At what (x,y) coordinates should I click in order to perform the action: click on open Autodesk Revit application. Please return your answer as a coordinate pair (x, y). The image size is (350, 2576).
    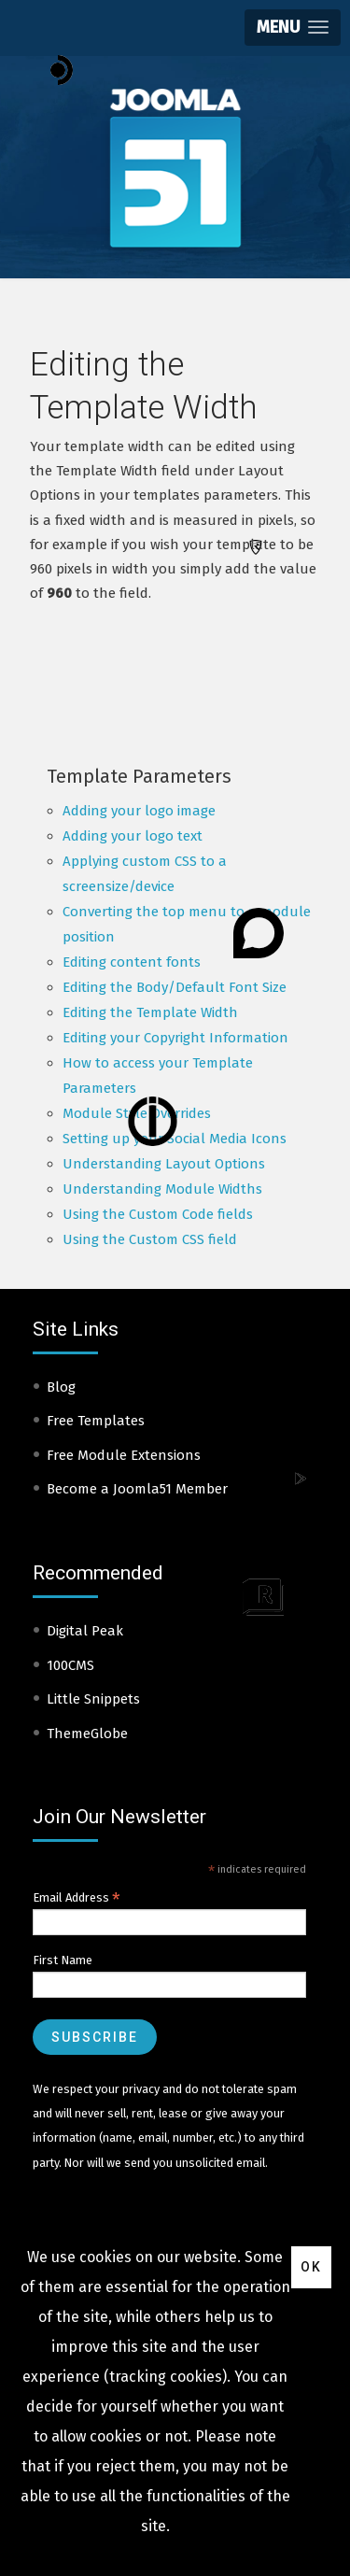
    Looking at the image, I should click on (263, 1597).